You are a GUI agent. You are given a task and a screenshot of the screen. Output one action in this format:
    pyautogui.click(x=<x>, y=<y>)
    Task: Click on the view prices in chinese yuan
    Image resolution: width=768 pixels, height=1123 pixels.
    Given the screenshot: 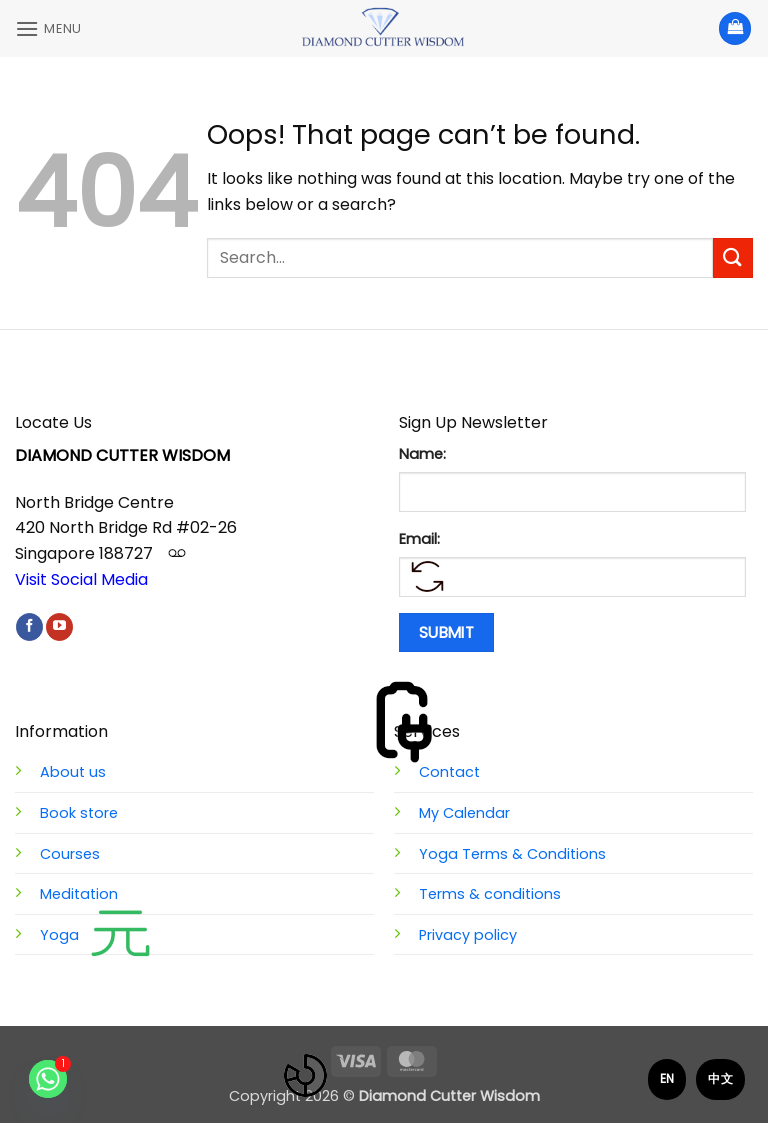 What is the action you would take?
    pyautogui.click(x=120, y=934)
    